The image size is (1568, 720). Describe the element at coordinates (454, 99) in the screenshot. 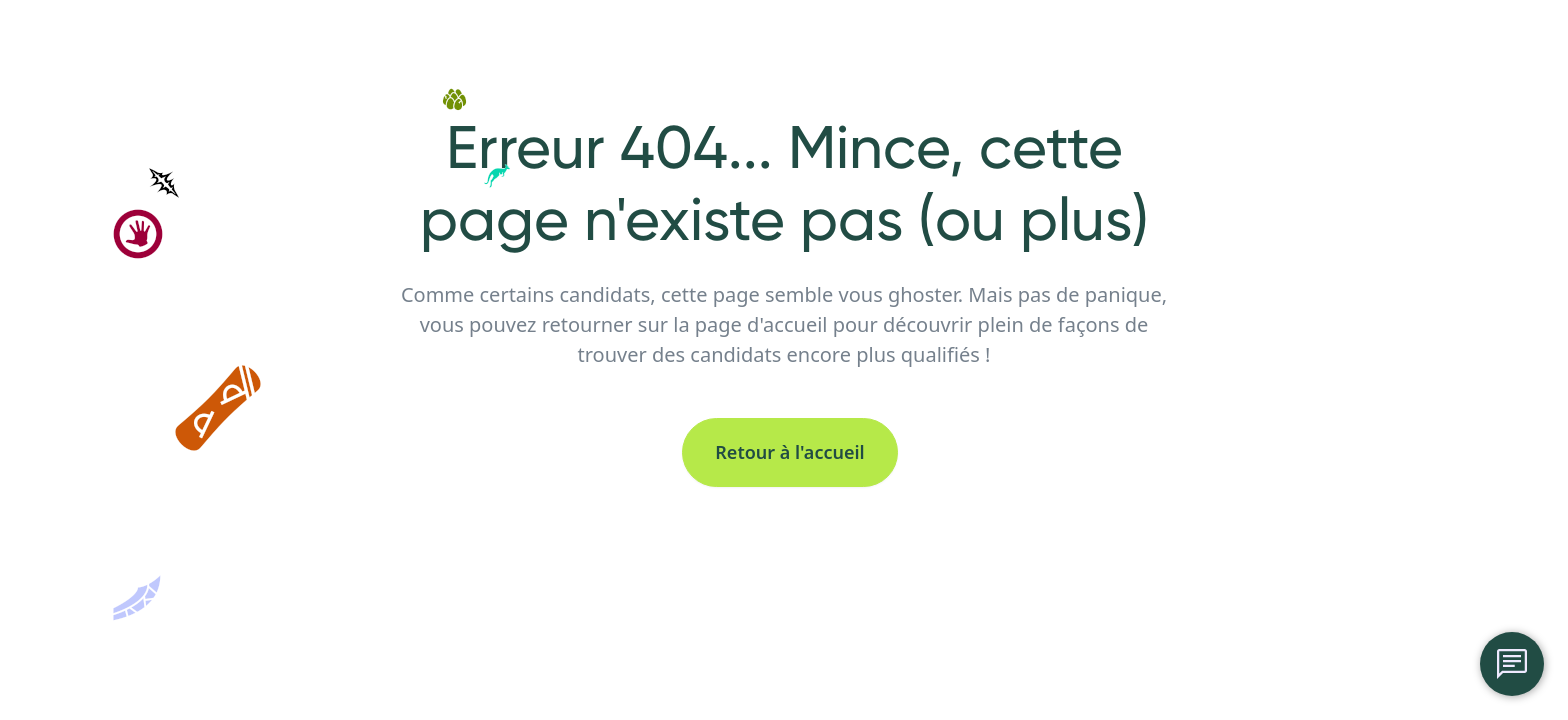

I see `indicates a nest or breeding area in gameplay` at that location.